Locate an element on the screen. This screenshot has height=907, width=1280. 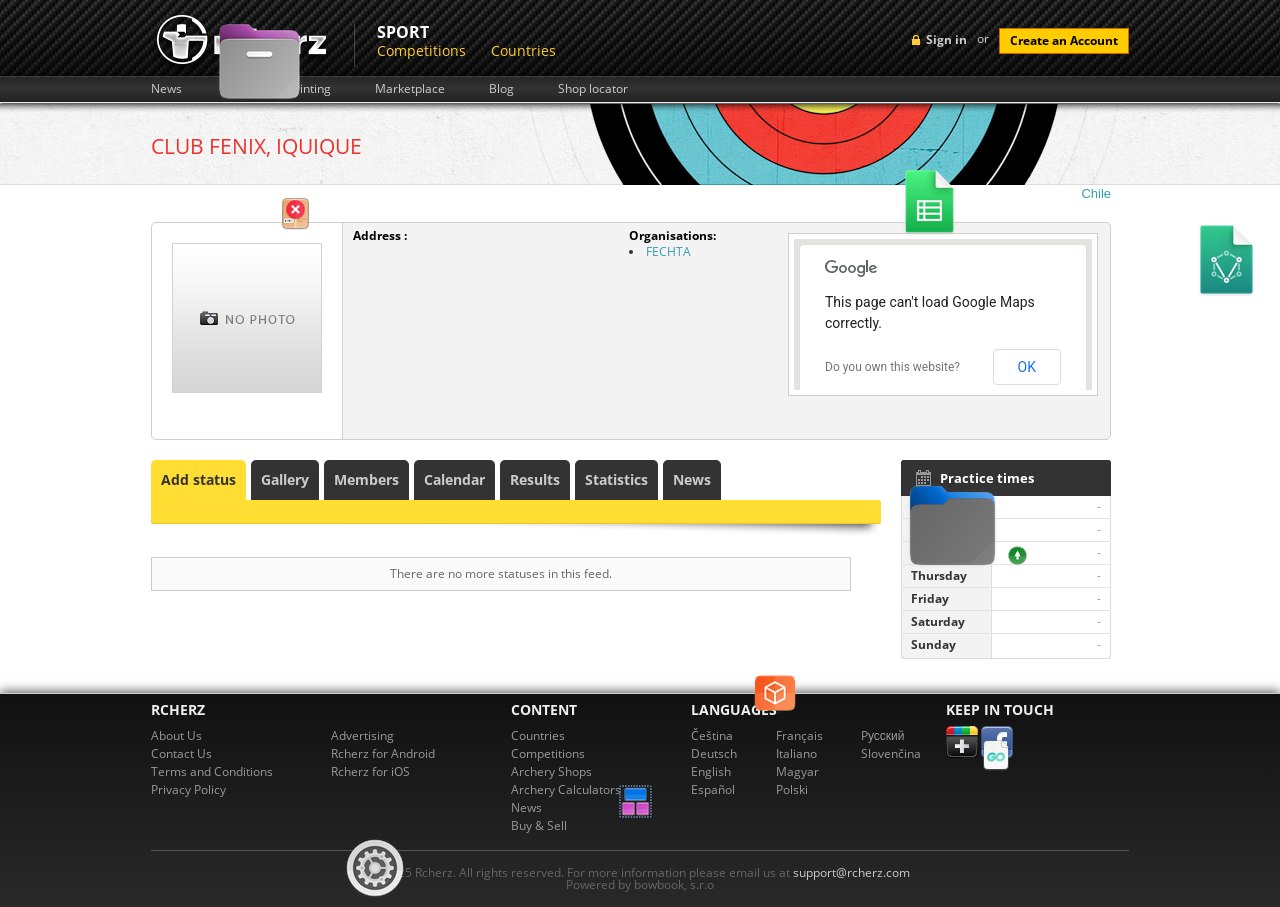
software update available for installation is located at coordinates (1017, 555).